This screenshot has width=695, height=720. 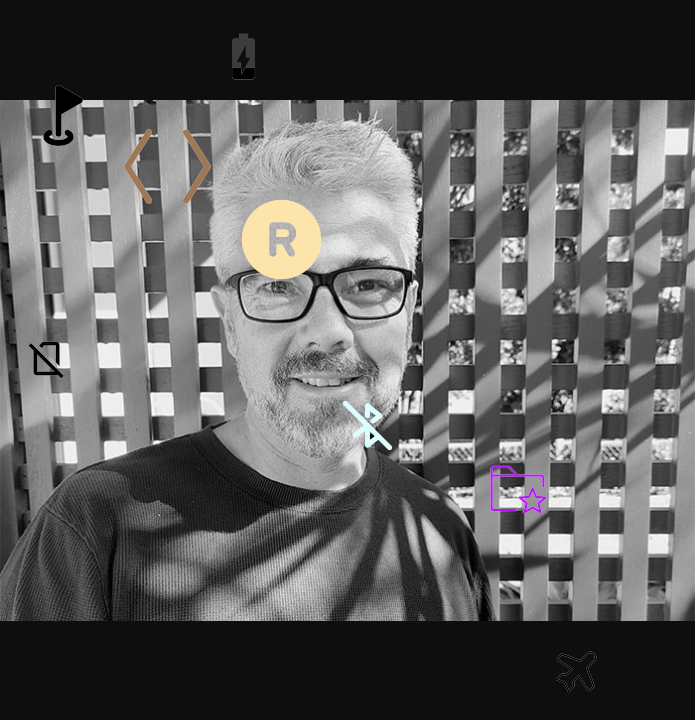 What do you see at coordinates (58, 115) in the screenshot?
I see `access golf course or mini golf features` at bounding box center [58, 115].